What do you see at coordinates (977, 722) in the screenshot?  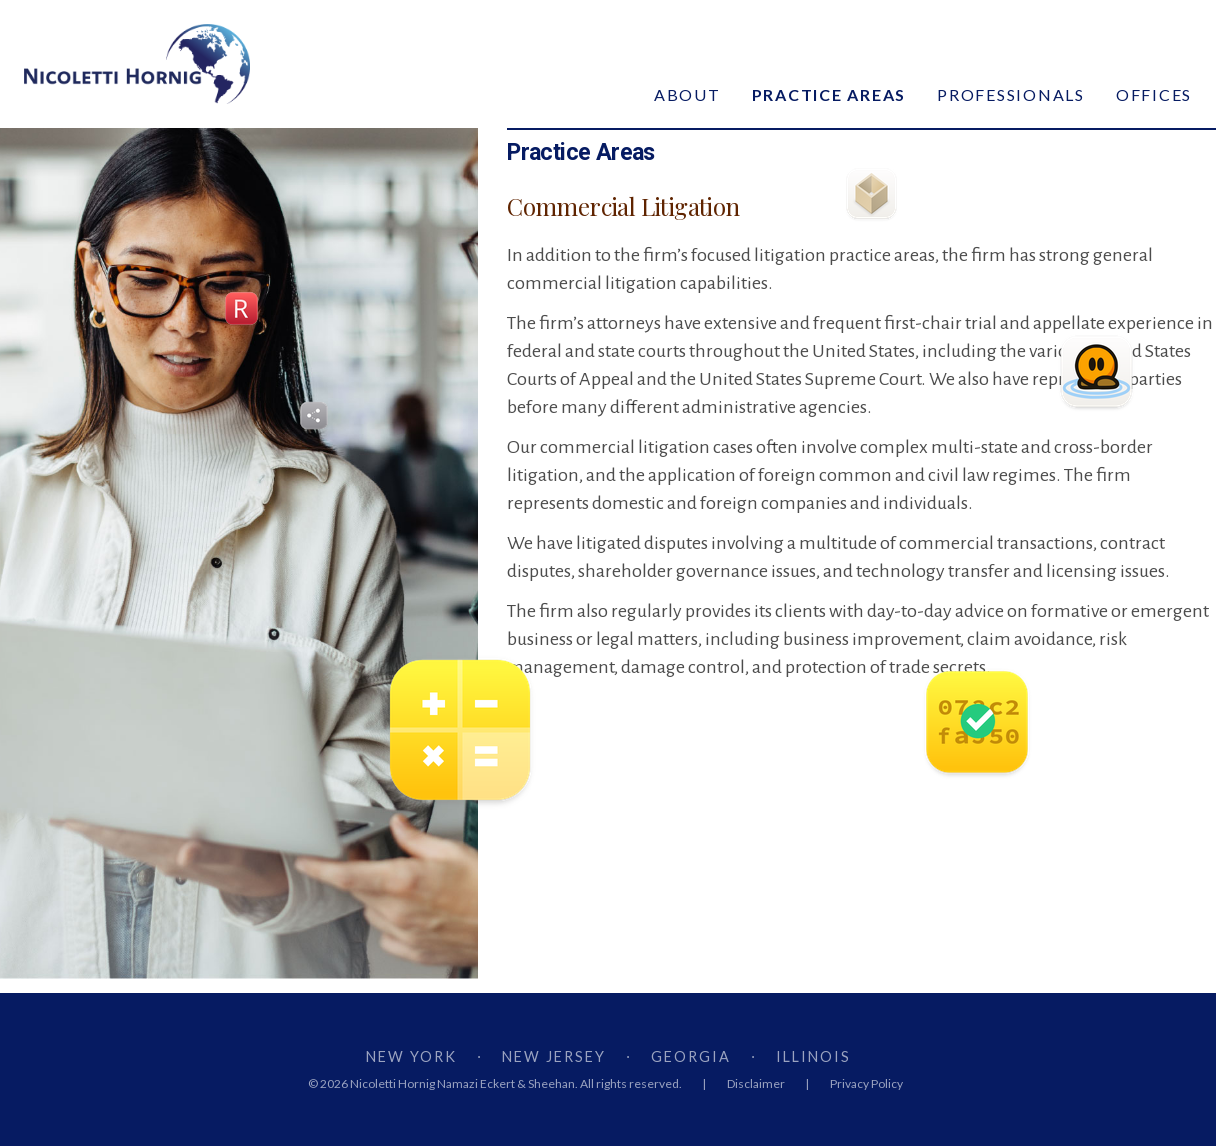 I see `open collision hash verification app` at bounding box center [977, 722].